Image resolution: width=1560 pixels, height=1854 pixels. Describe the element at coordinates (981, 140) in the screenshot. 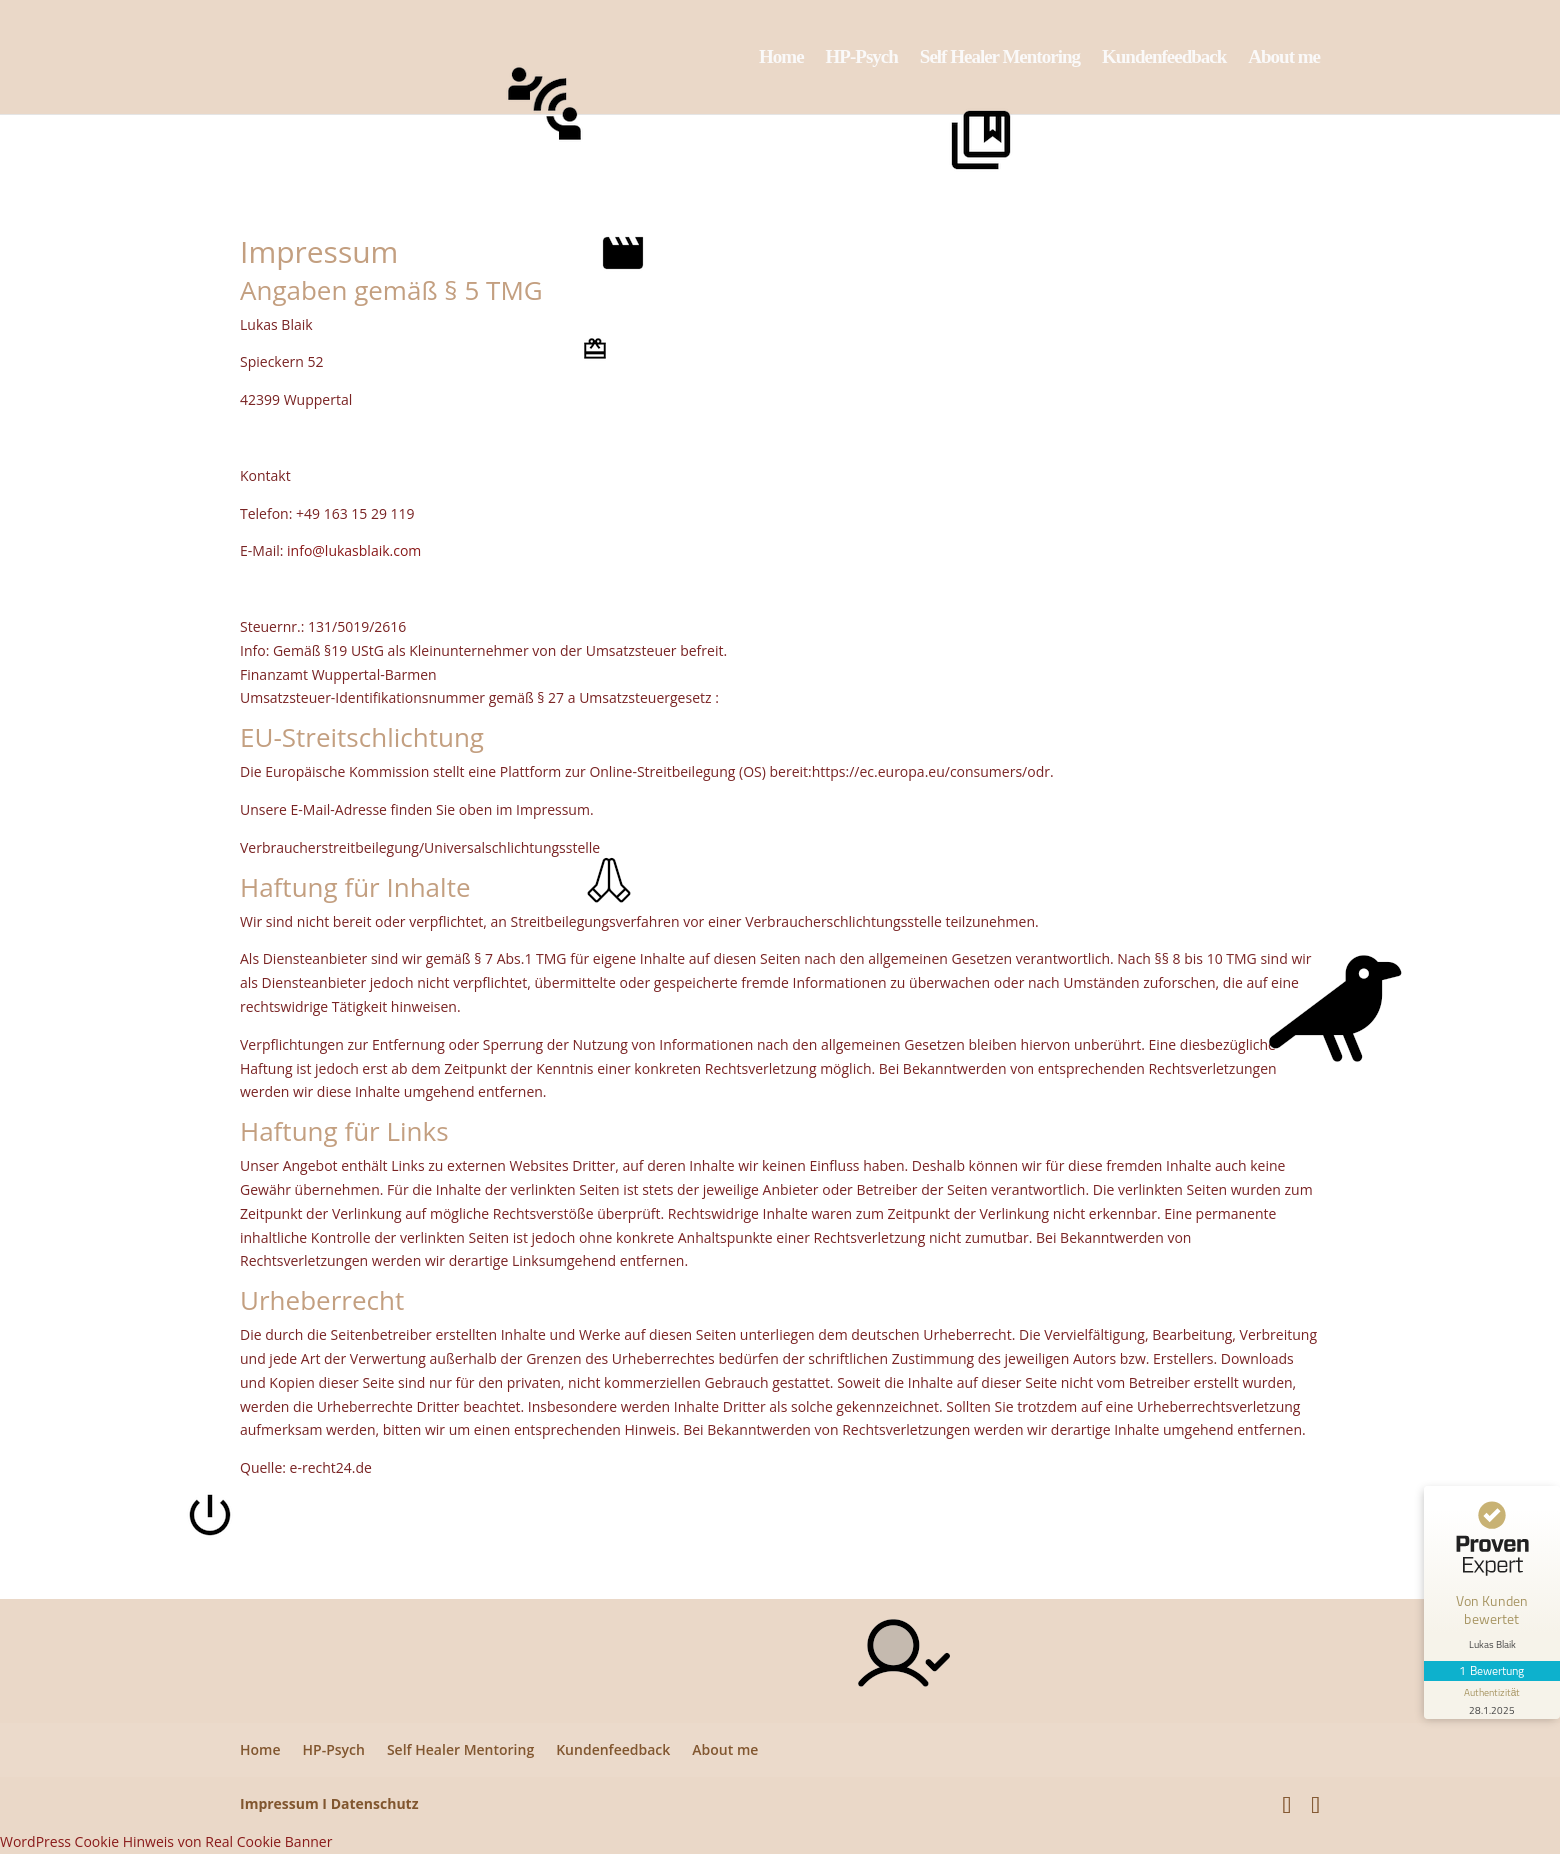

I see `access your bookmarked collections` at that location.